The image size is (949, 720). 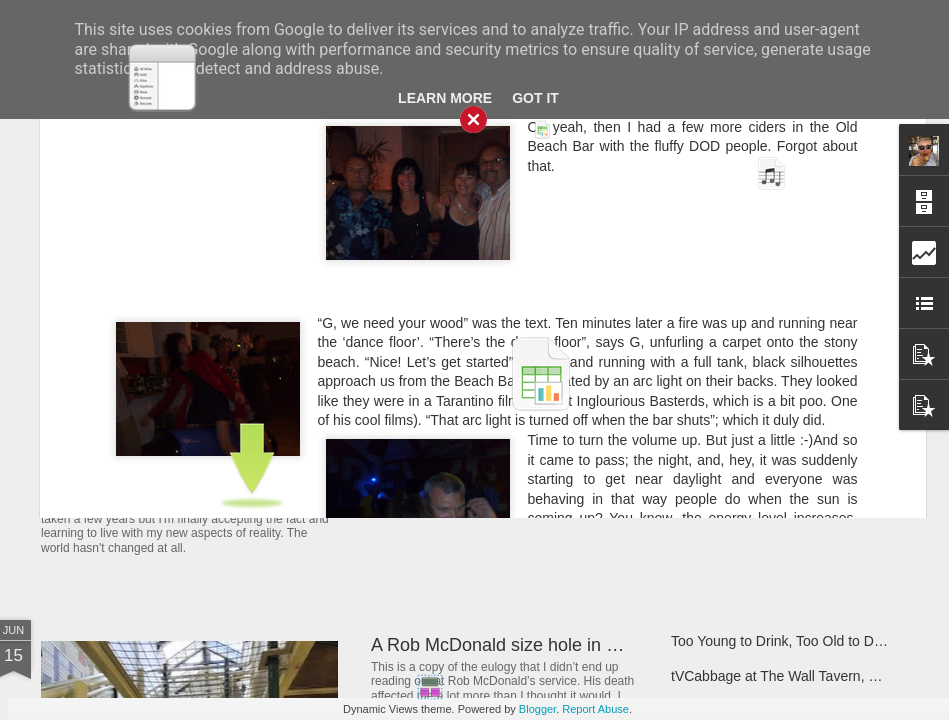 I want to click on cancel the current action or operation, so click(x=473, y=119).